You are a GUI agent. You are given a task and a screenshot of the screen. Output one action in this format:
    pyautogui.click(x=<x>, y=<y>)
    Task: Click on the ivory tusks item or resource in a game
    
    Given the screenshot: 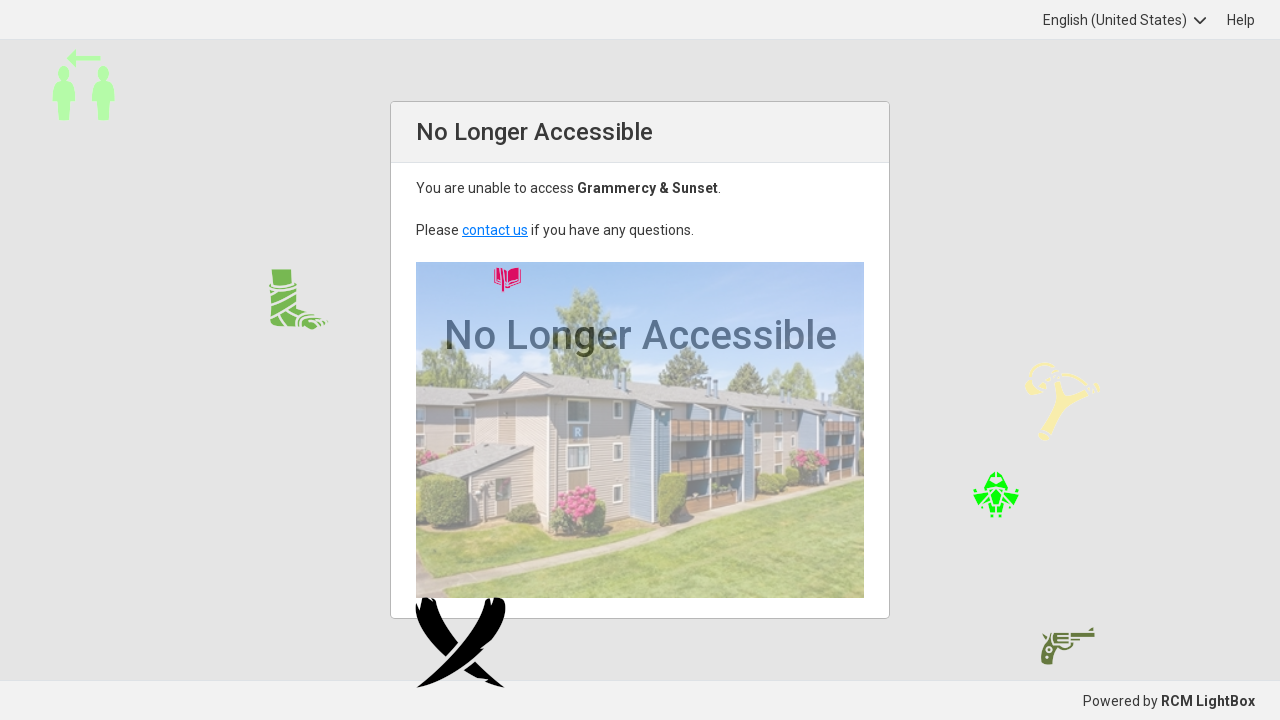 What is the action you would take?
    pyautogui.click(x=460, y=642)
    